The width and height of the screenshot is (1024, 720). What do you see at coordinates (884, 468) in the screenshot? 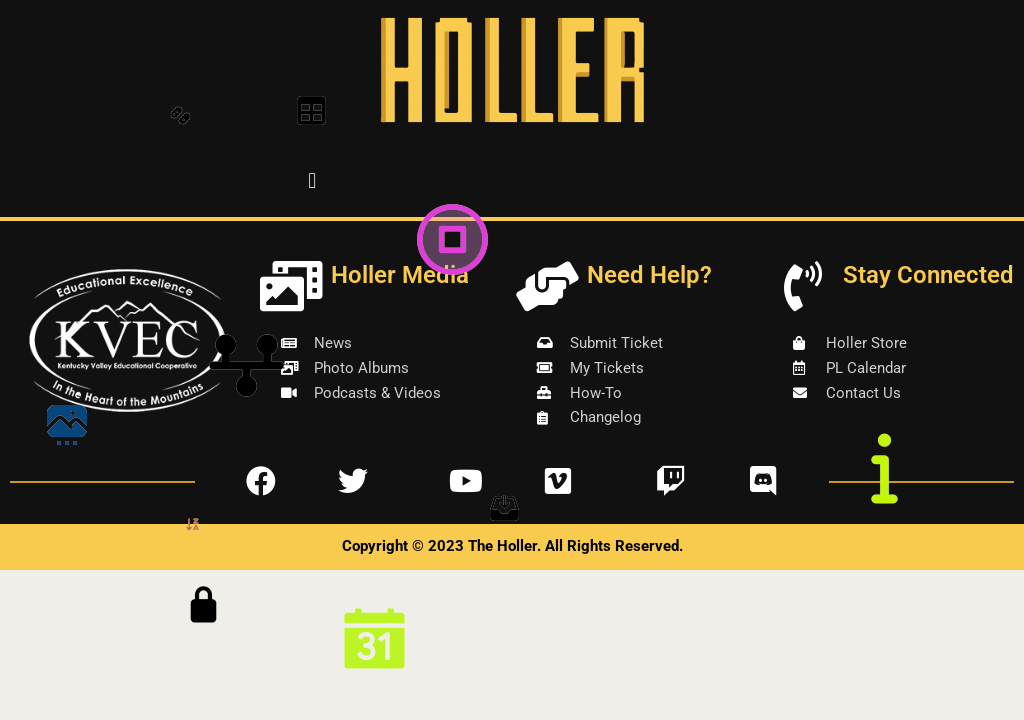
I see `view more information about this item` at bounding box center [884, 468].